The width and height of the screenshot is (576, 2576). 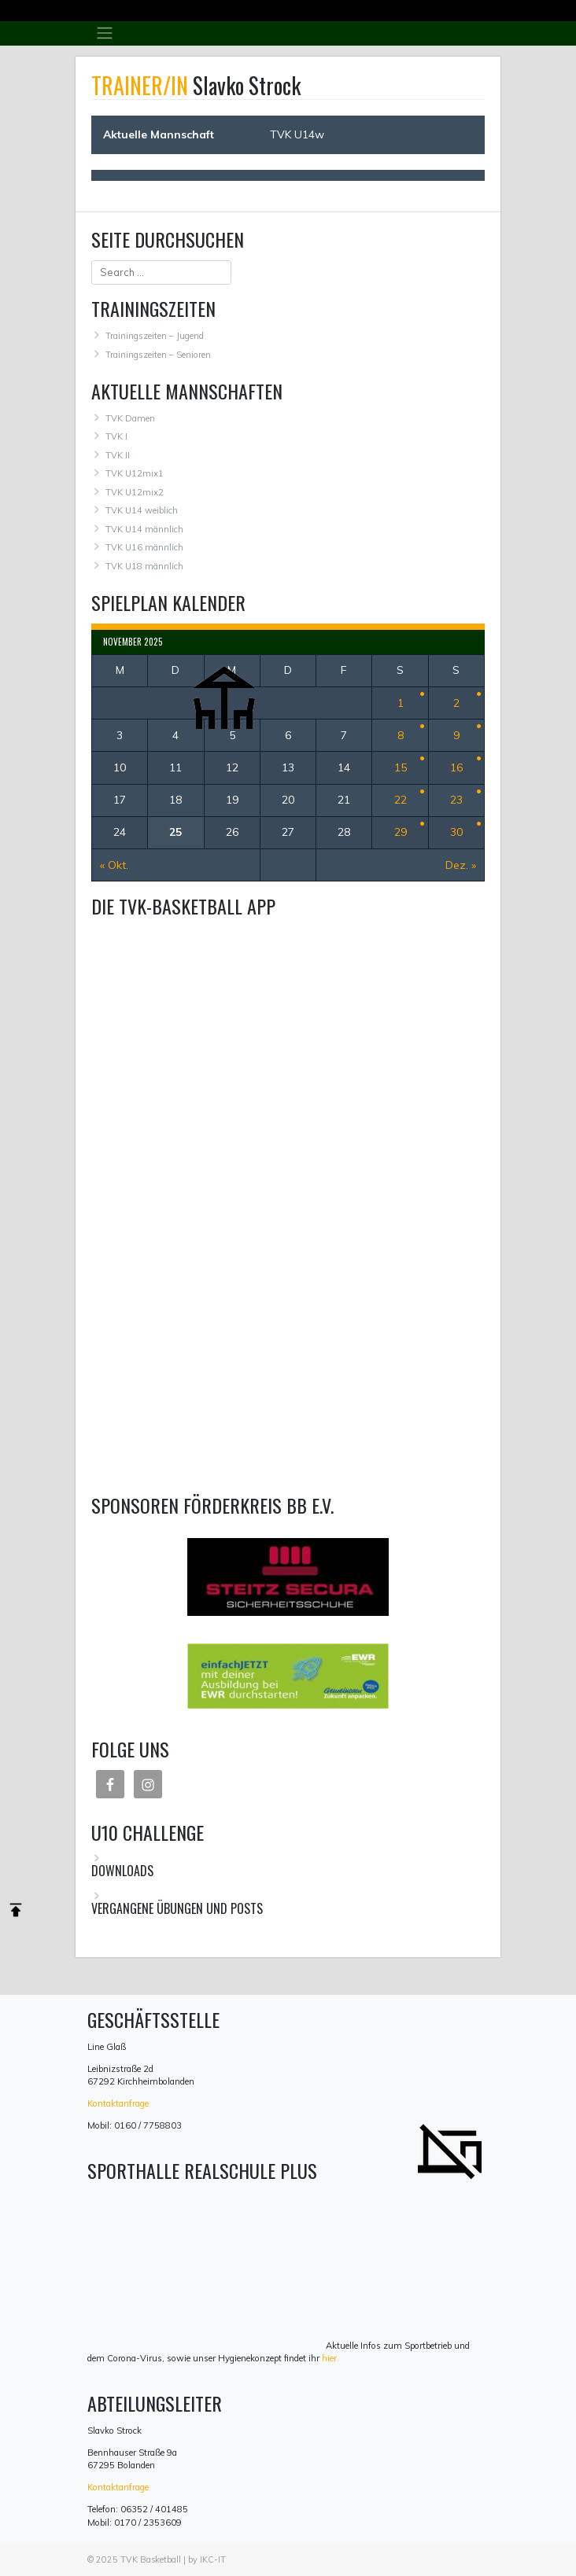 I want to click on access outdoor or patio-related features, so click(x=224, y=697).